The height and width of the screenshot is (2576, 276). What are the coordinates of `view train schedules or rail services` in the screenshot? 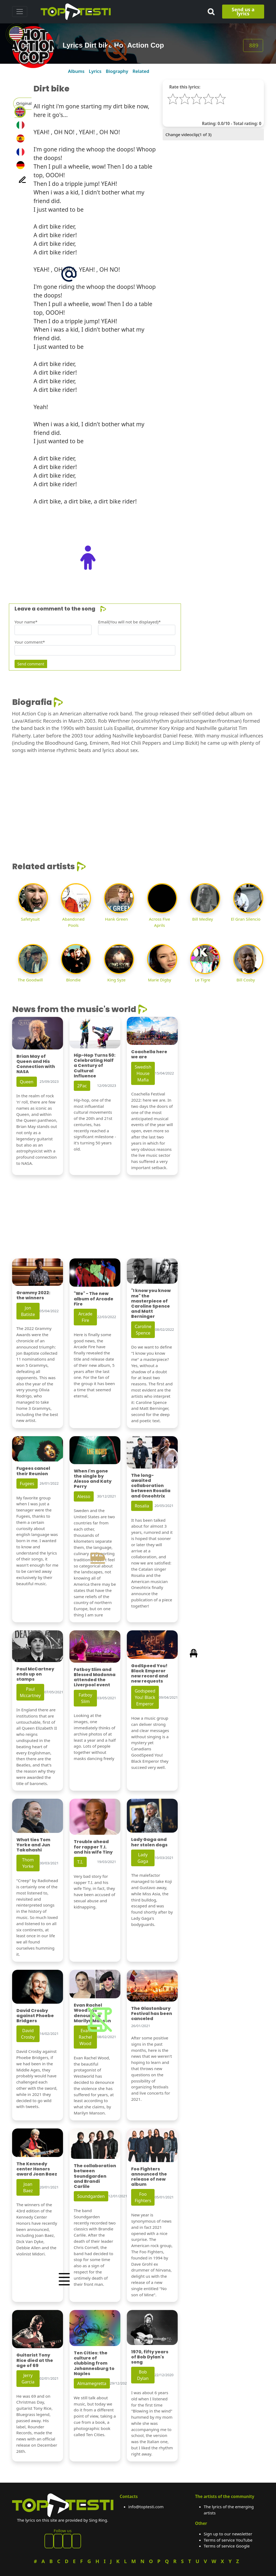 It's located at (98, 1558).